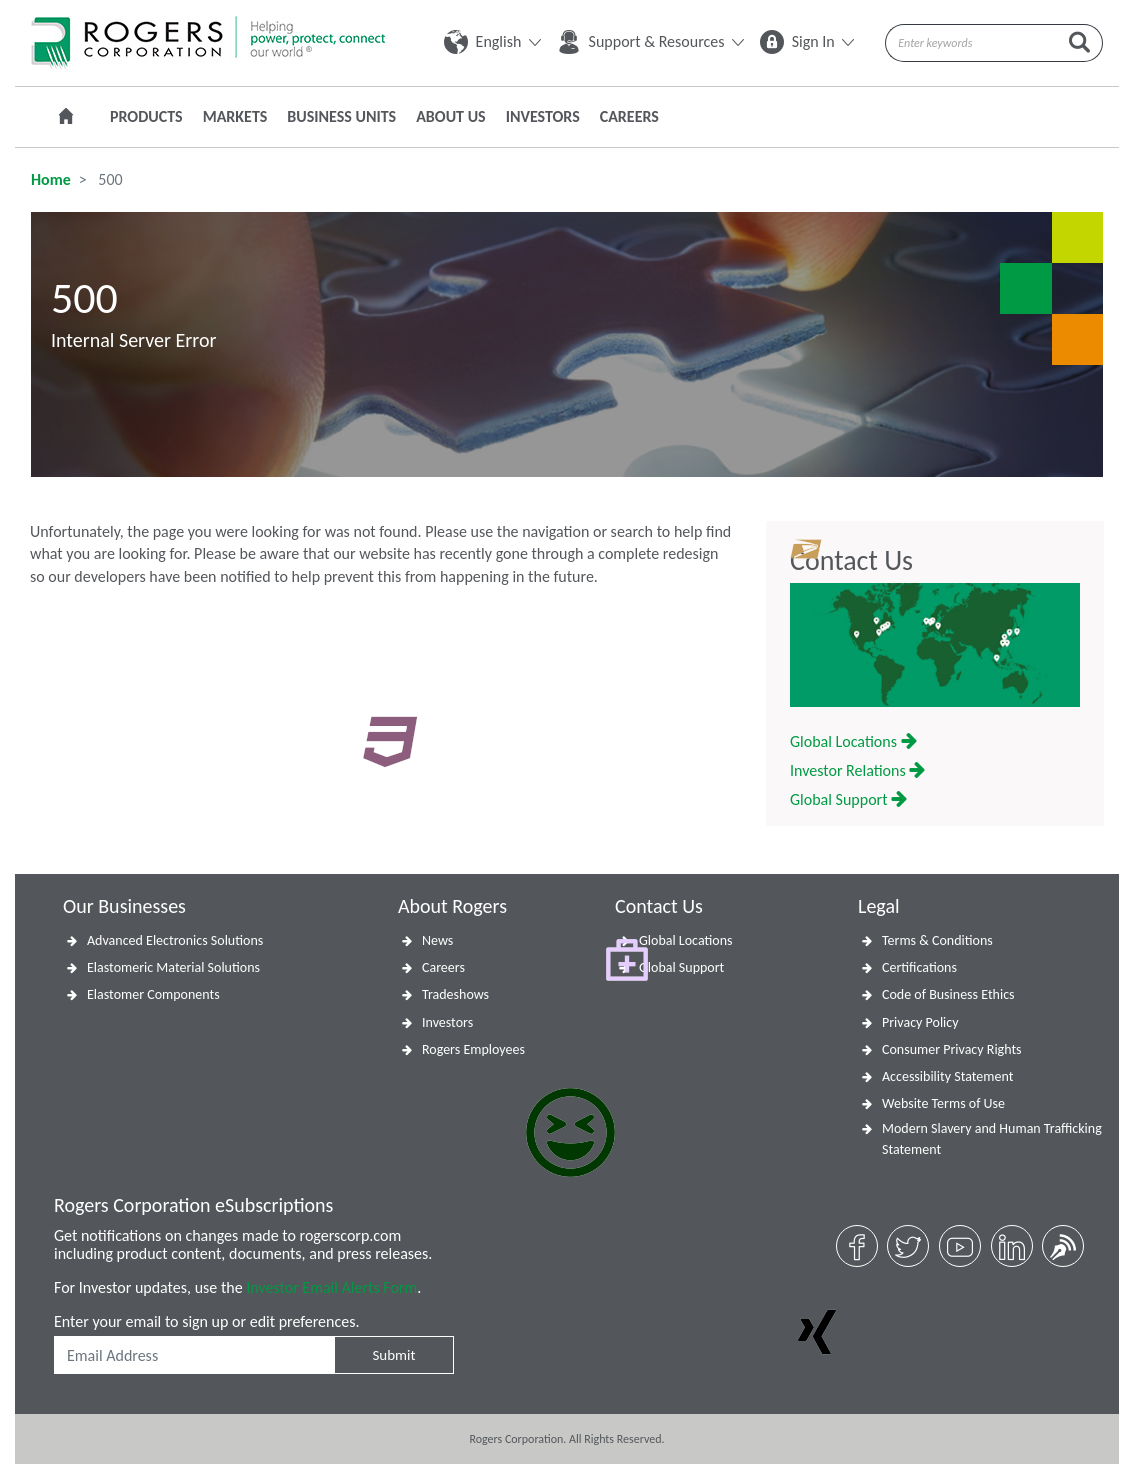 Image resolution: width=1134 pixels, height=1464 pixels. What do you see at coordinates (806, 549) in the screenshot?
I see `united states postal service logo` at bounding box center [806, 549].